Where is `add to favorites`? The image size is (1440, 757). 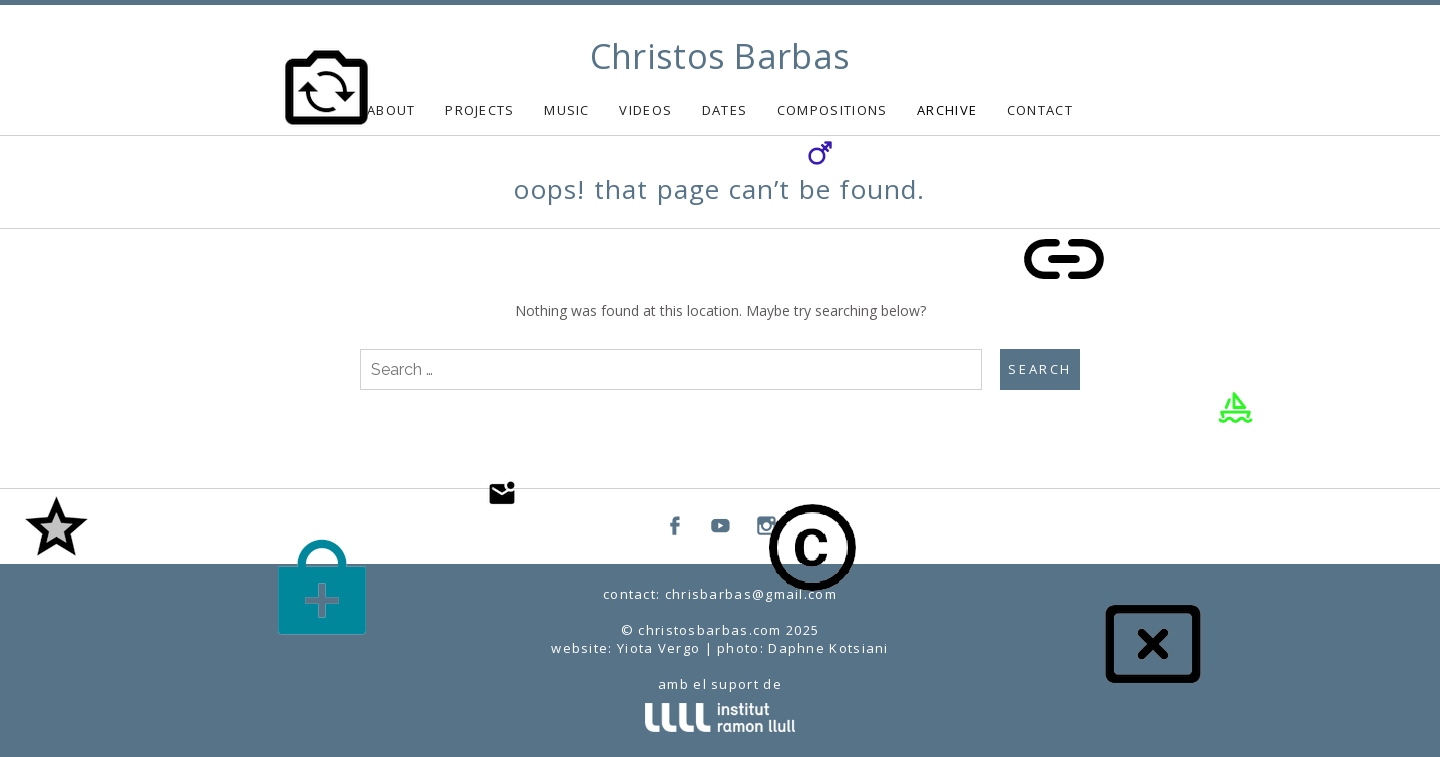 add to favorites is located at coordinates (56, 527).